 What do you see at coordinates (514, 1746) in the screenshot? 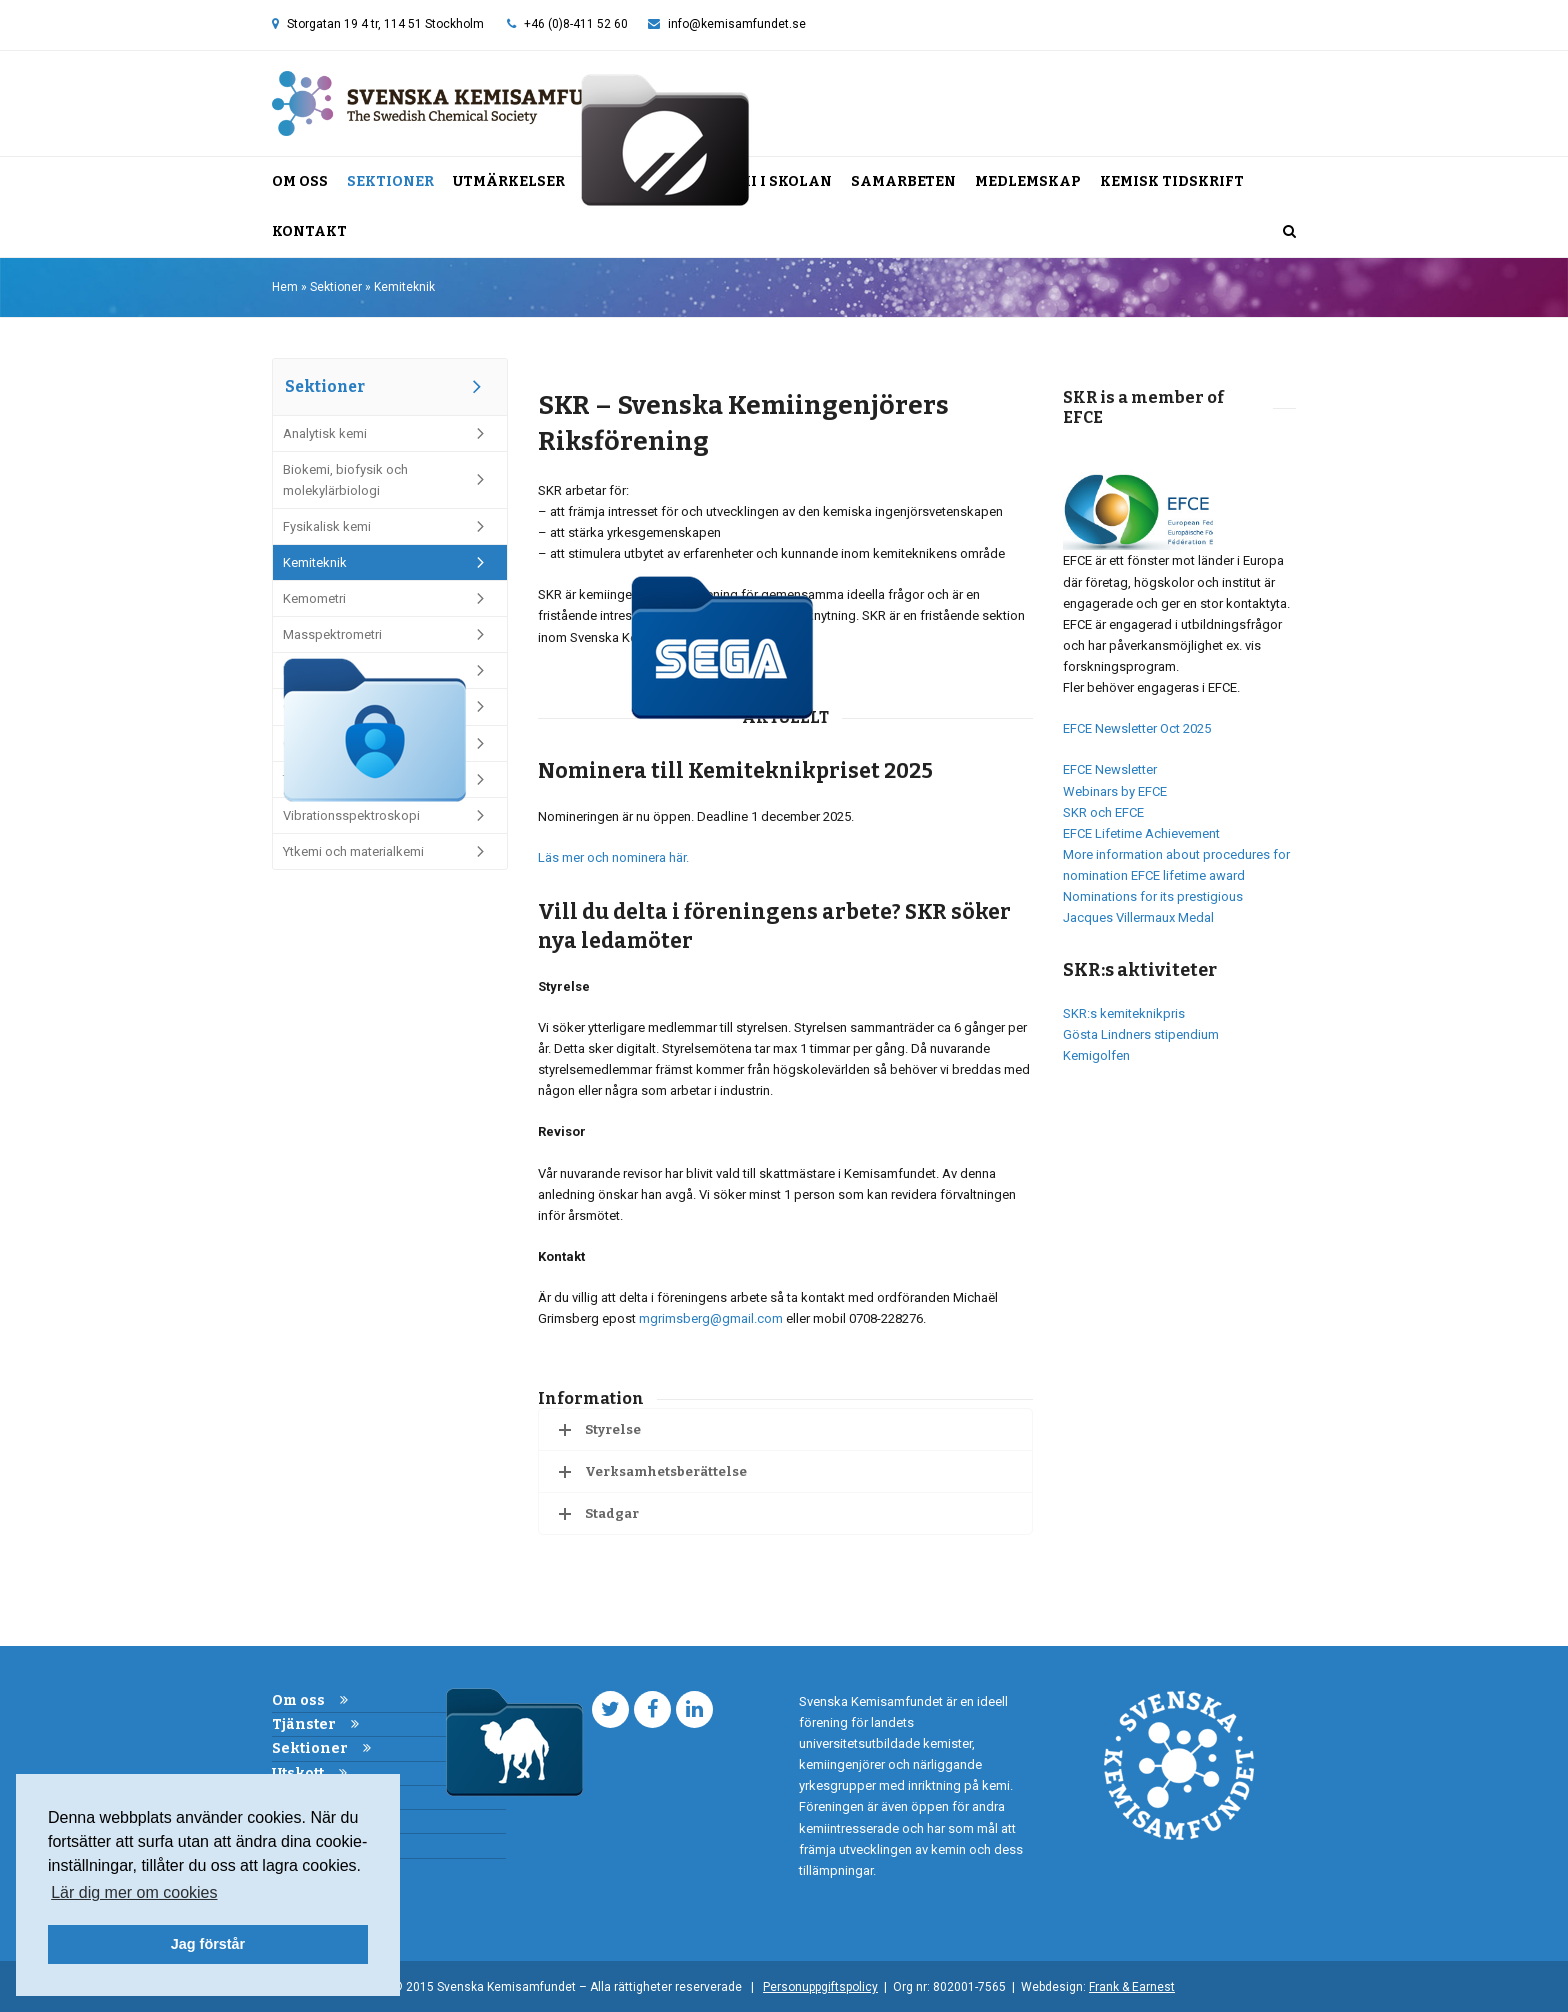
I see `folder containing perl scripts or projects` at bounding box center [514, 1746].